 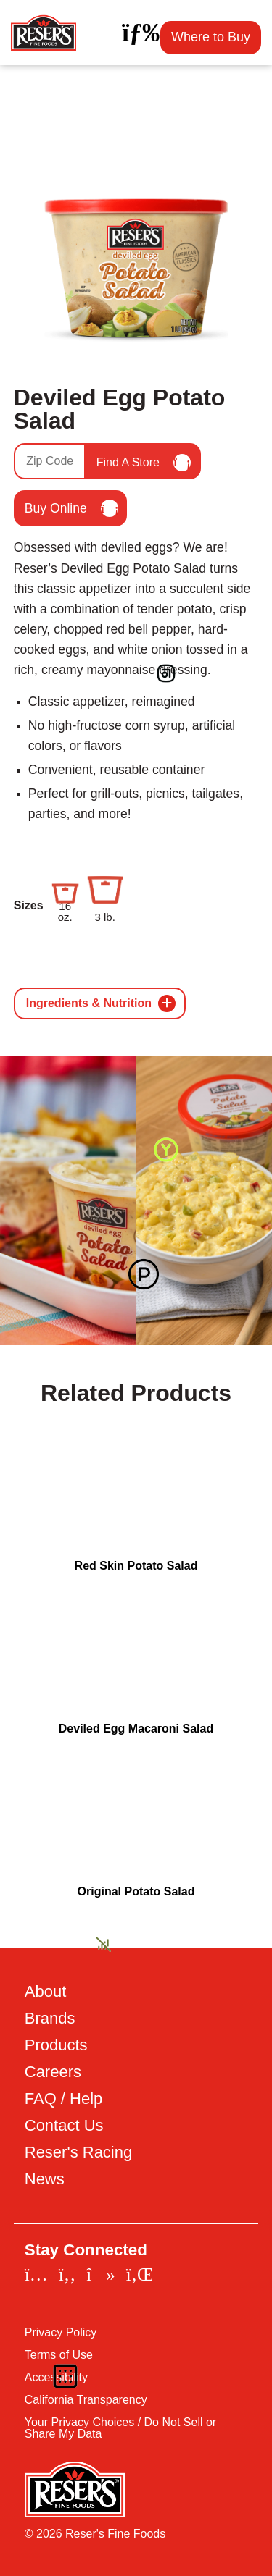 What do you see at coordinates (144, 1274) in the screenshot?
I see `indicates parking availability or location` at bounding box center [144, 1274].